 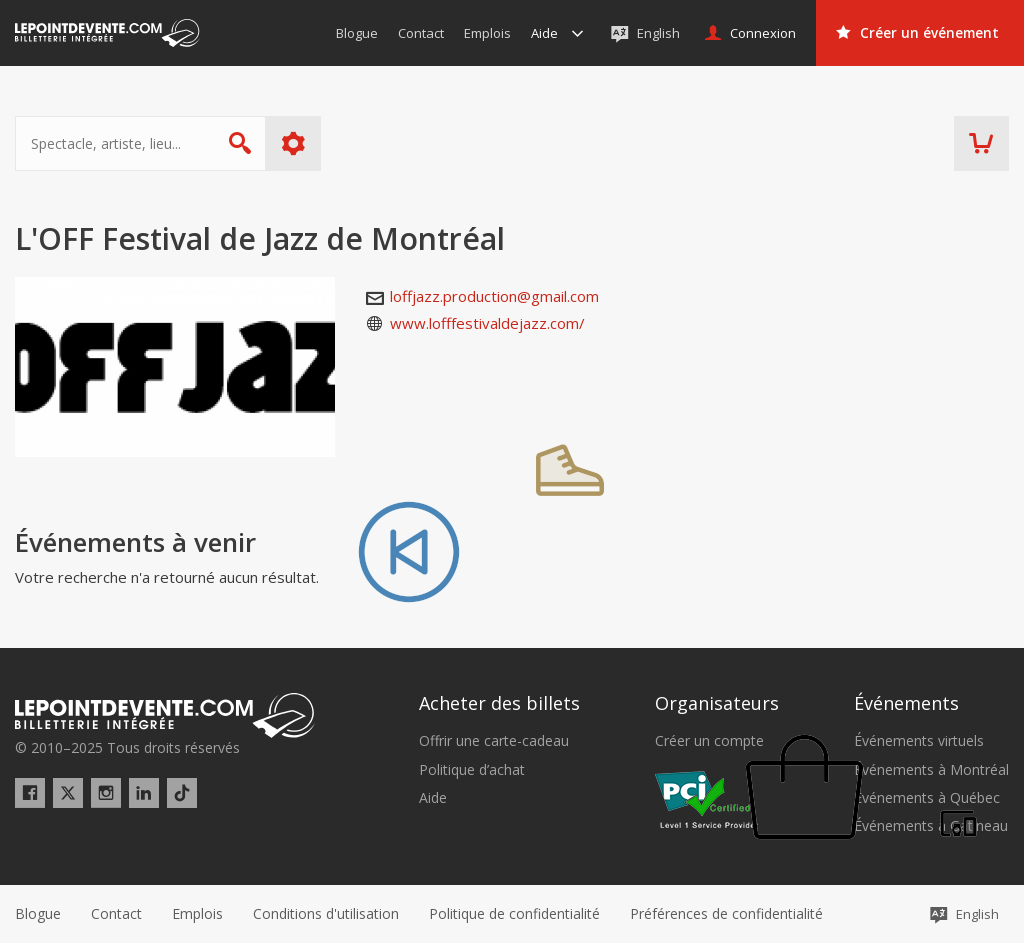 What do you see at coordinates (958, 823) in the screenshot?
I see `view other connected devices` at bounding box center [958, 823].